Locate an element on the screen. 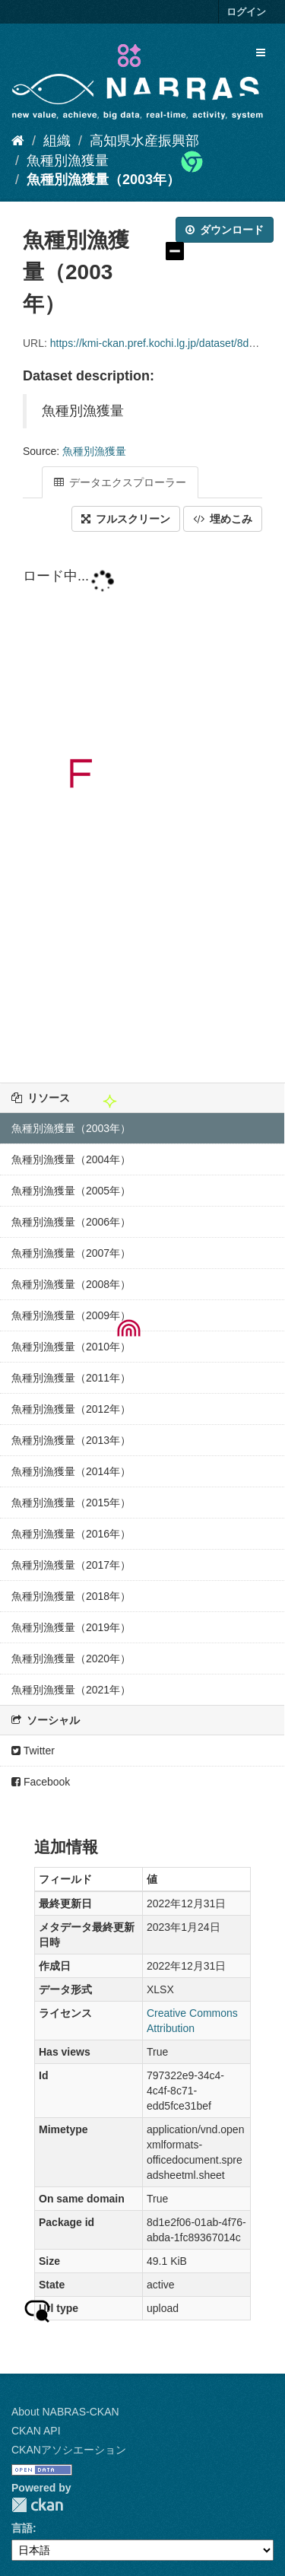 The image size is (285, 2576). open Google Chrome browser is located at coordinates (192, 161).